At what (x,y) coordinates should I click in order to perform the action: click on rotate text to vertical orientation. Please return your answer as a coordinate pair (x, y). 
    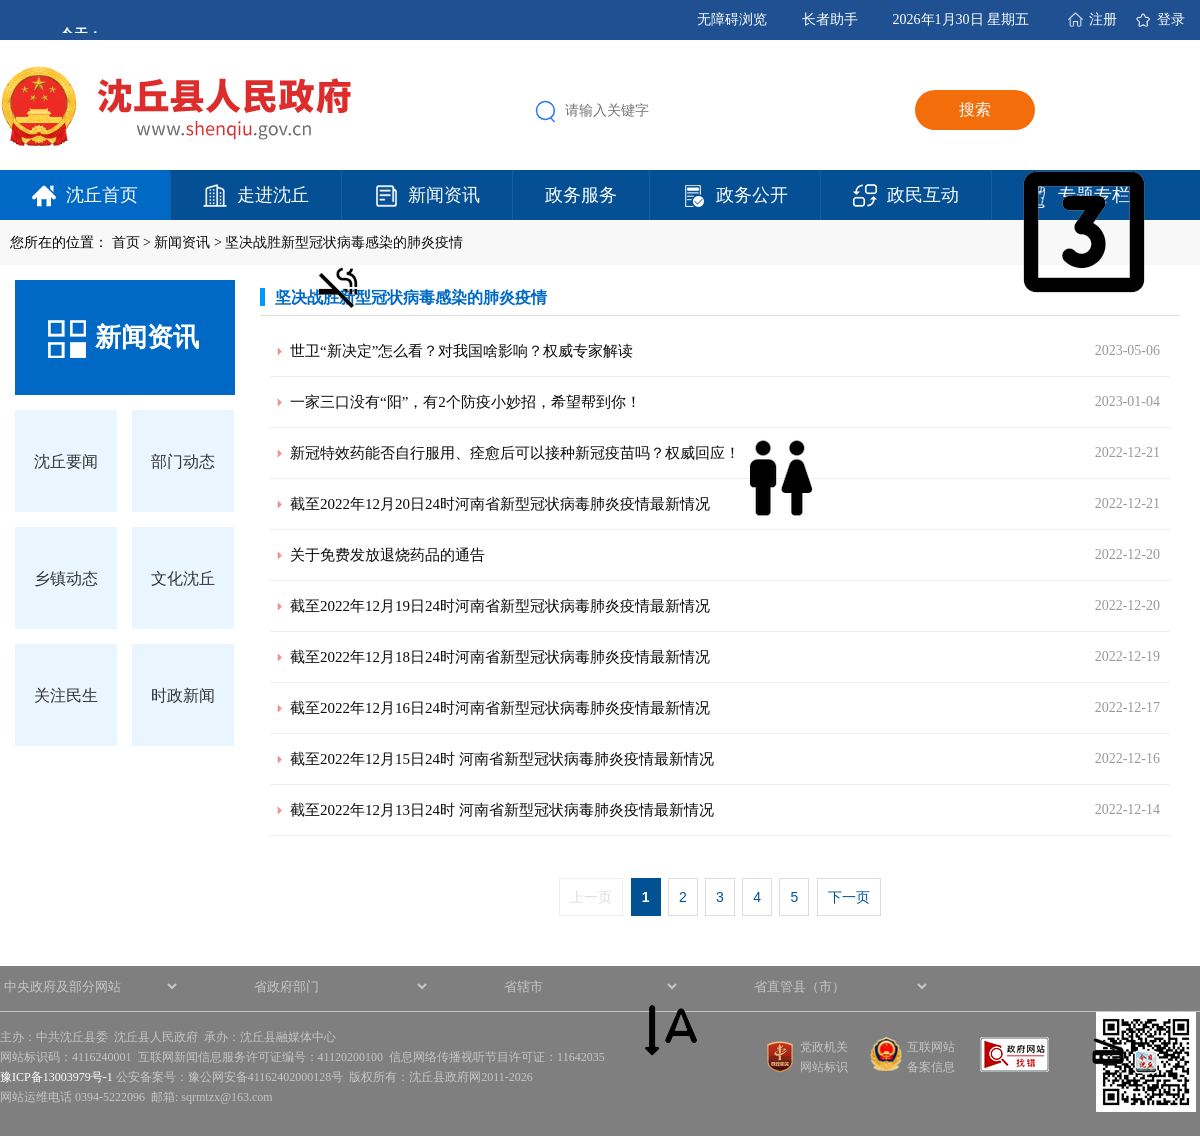
    Looking at the image, I should click on (671, 1030).